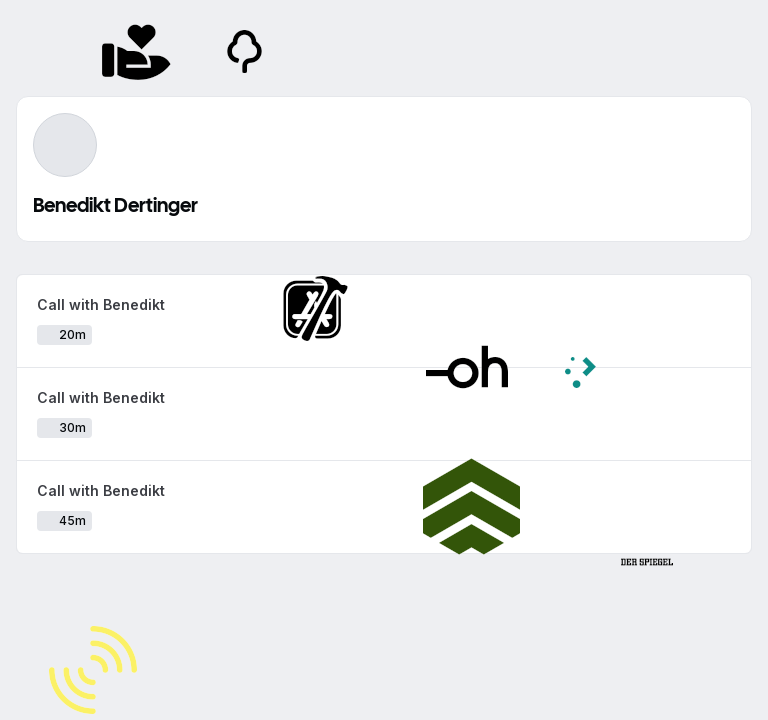  What do you see at coordinates (135, 52) in the screenshot?
I see `donate or make a charitable contribution` at bounding box center [135, 52].